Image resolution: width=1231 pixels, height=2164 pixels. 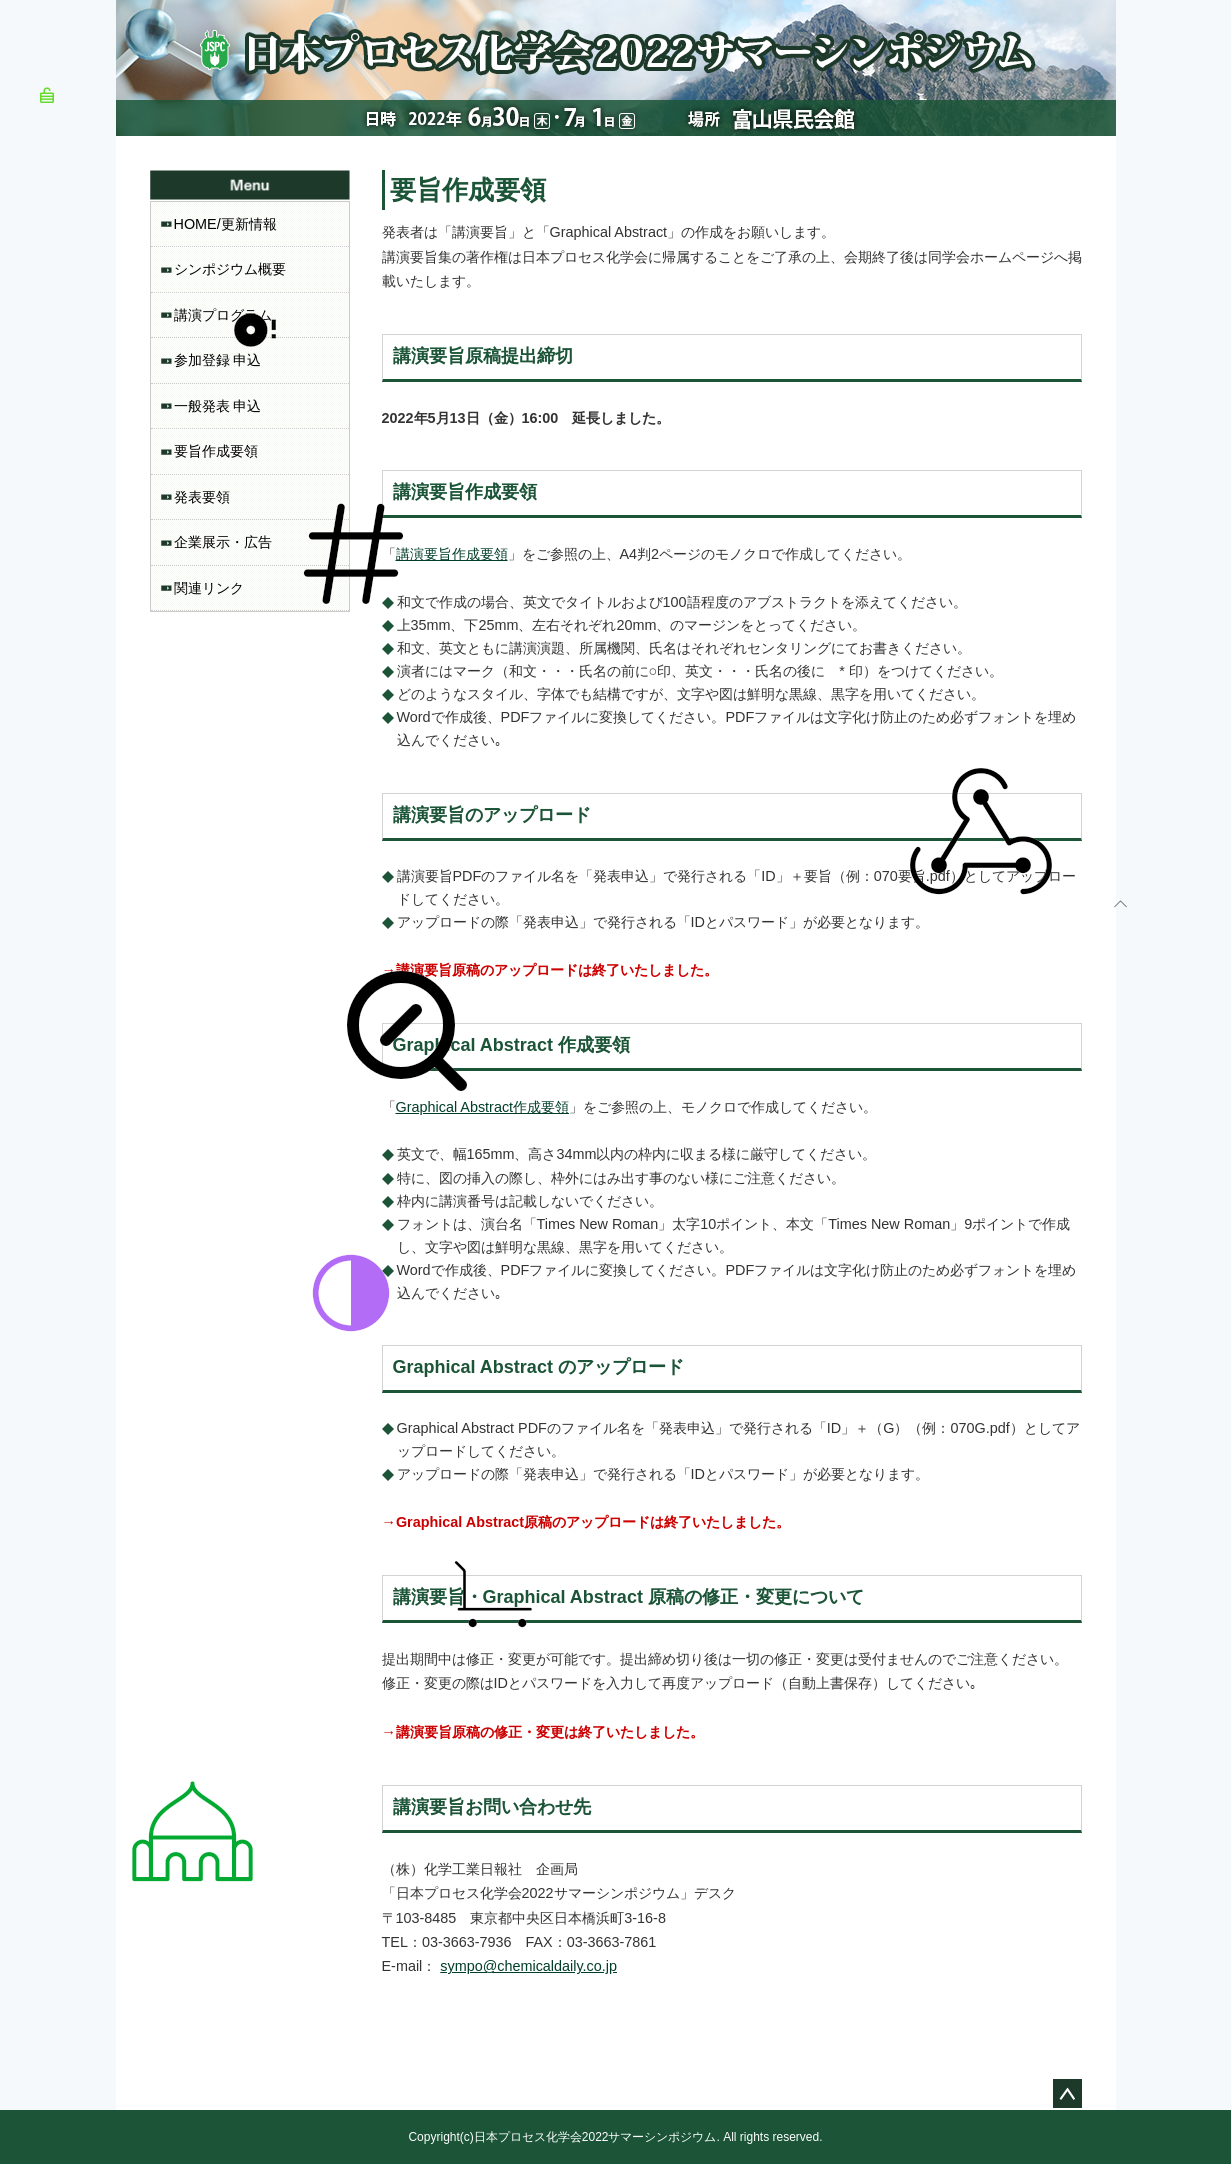 What do you see at coordinates (492, 1590) in the screenshot?
I see `view shopping cart` at bounding box center [492, 1590].